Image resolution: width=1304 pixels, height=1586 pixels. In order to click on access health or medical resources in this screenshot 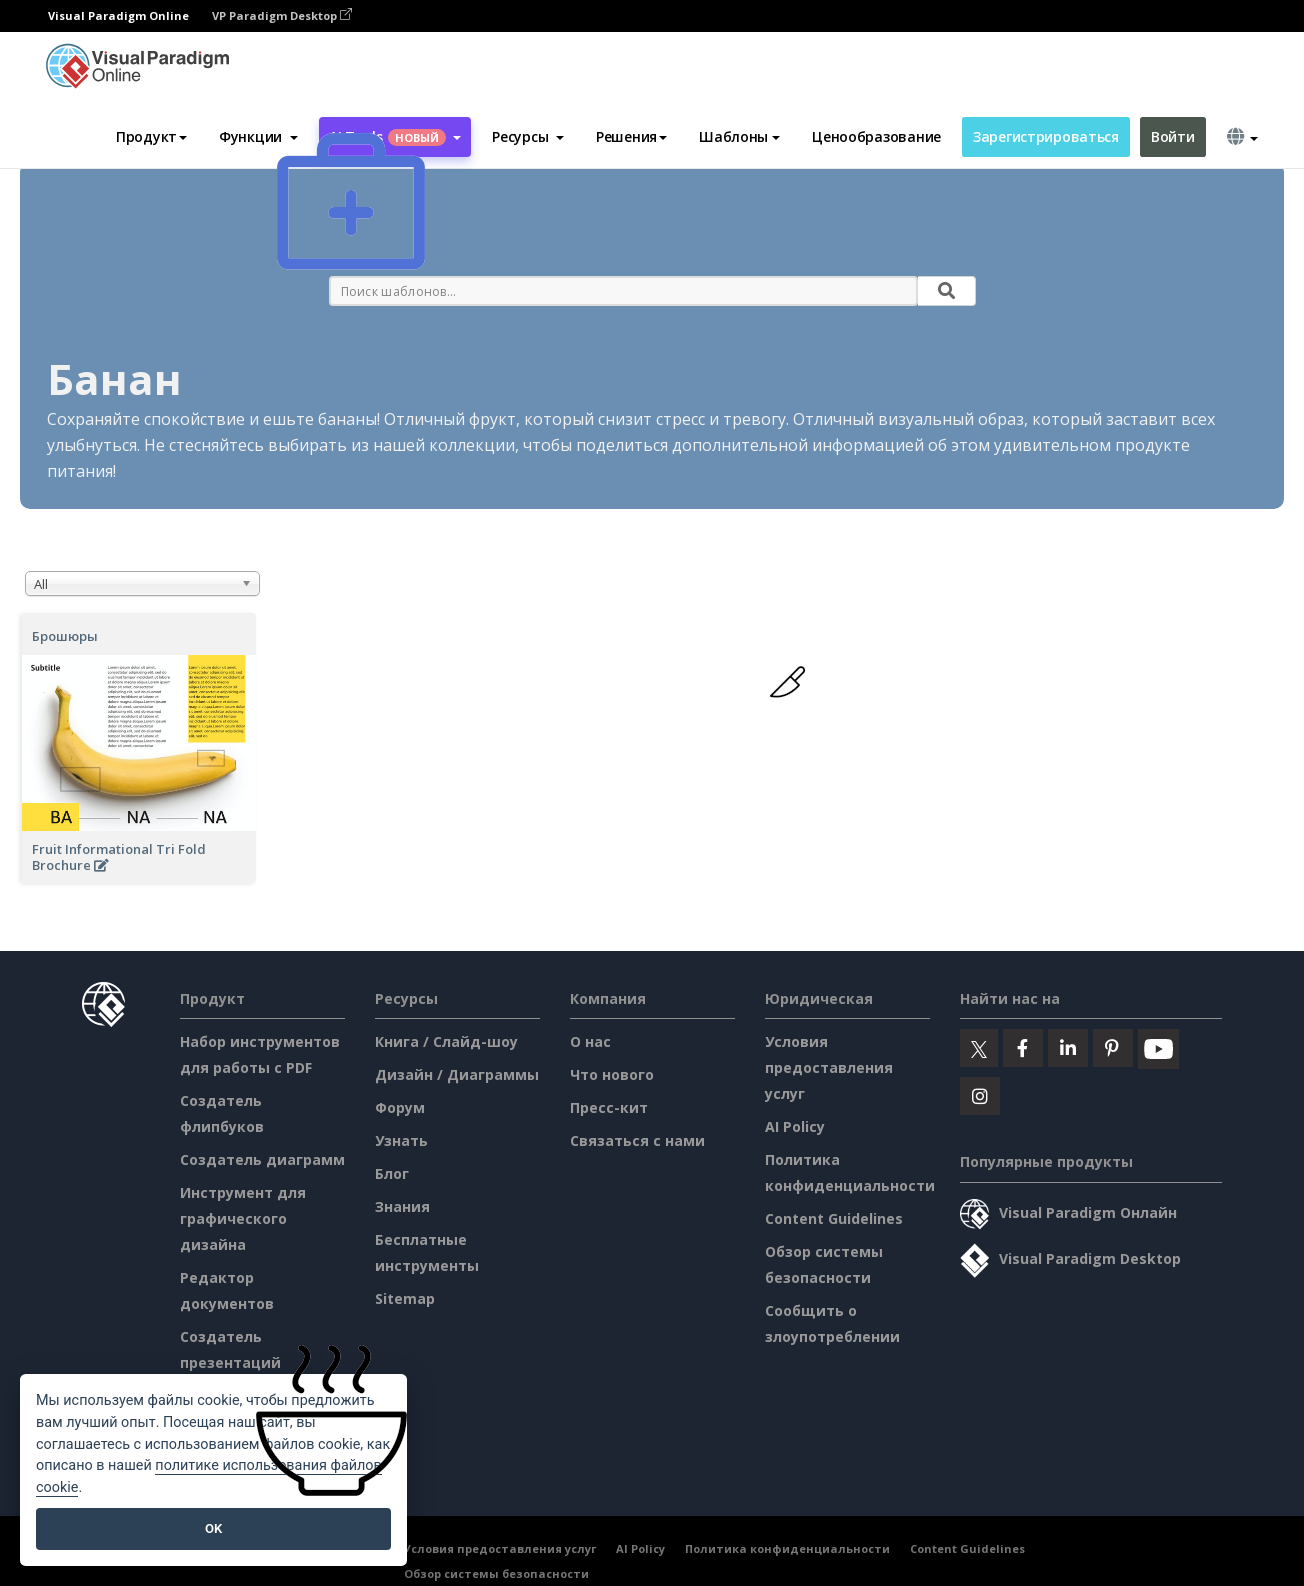, I will do `click(351, 207)`.